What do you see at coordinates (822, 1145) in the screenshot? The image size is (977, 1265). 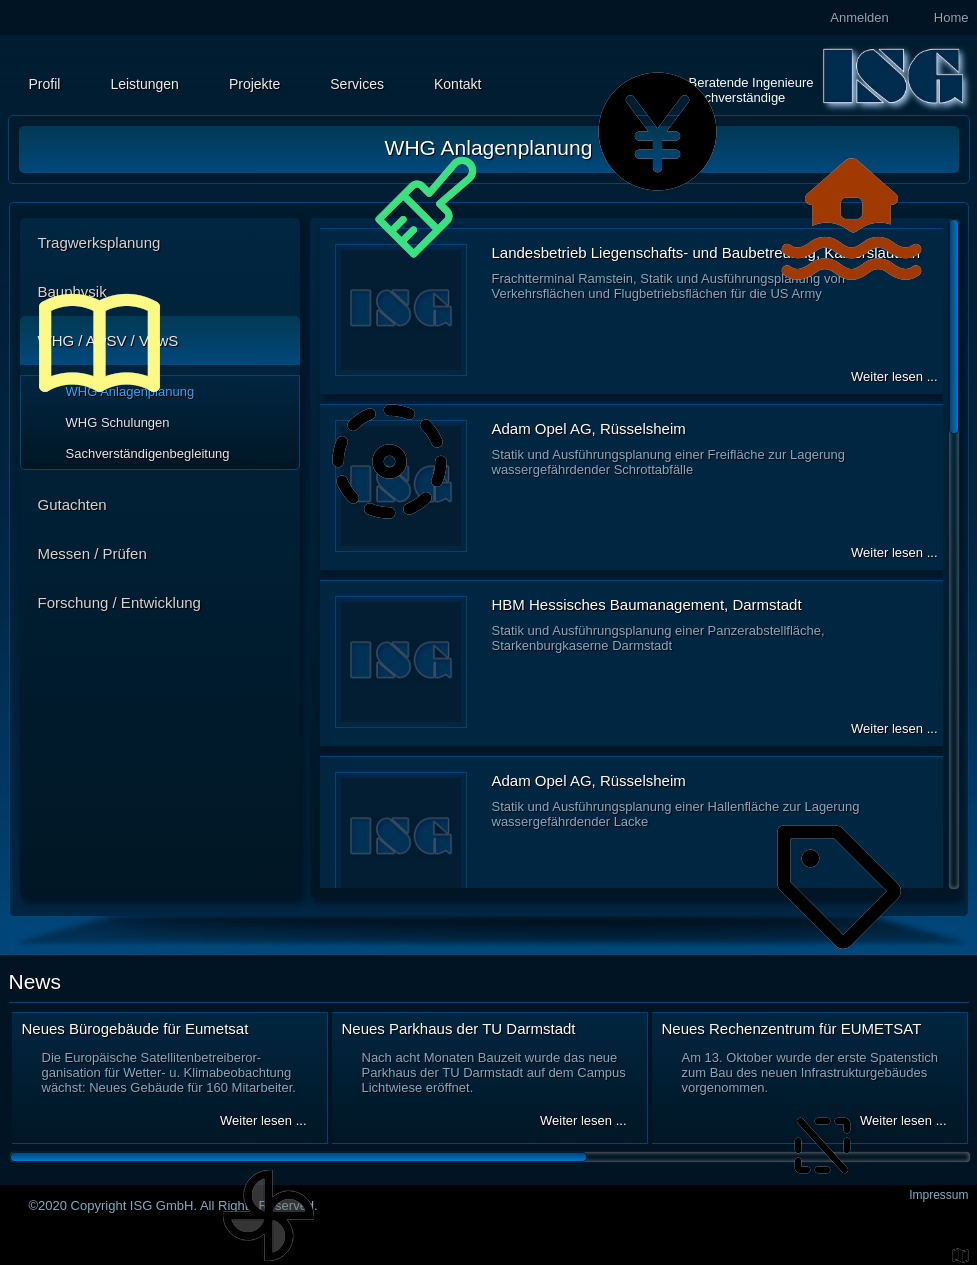 I see `disable selection mode` at bounding box center [822, 1145].